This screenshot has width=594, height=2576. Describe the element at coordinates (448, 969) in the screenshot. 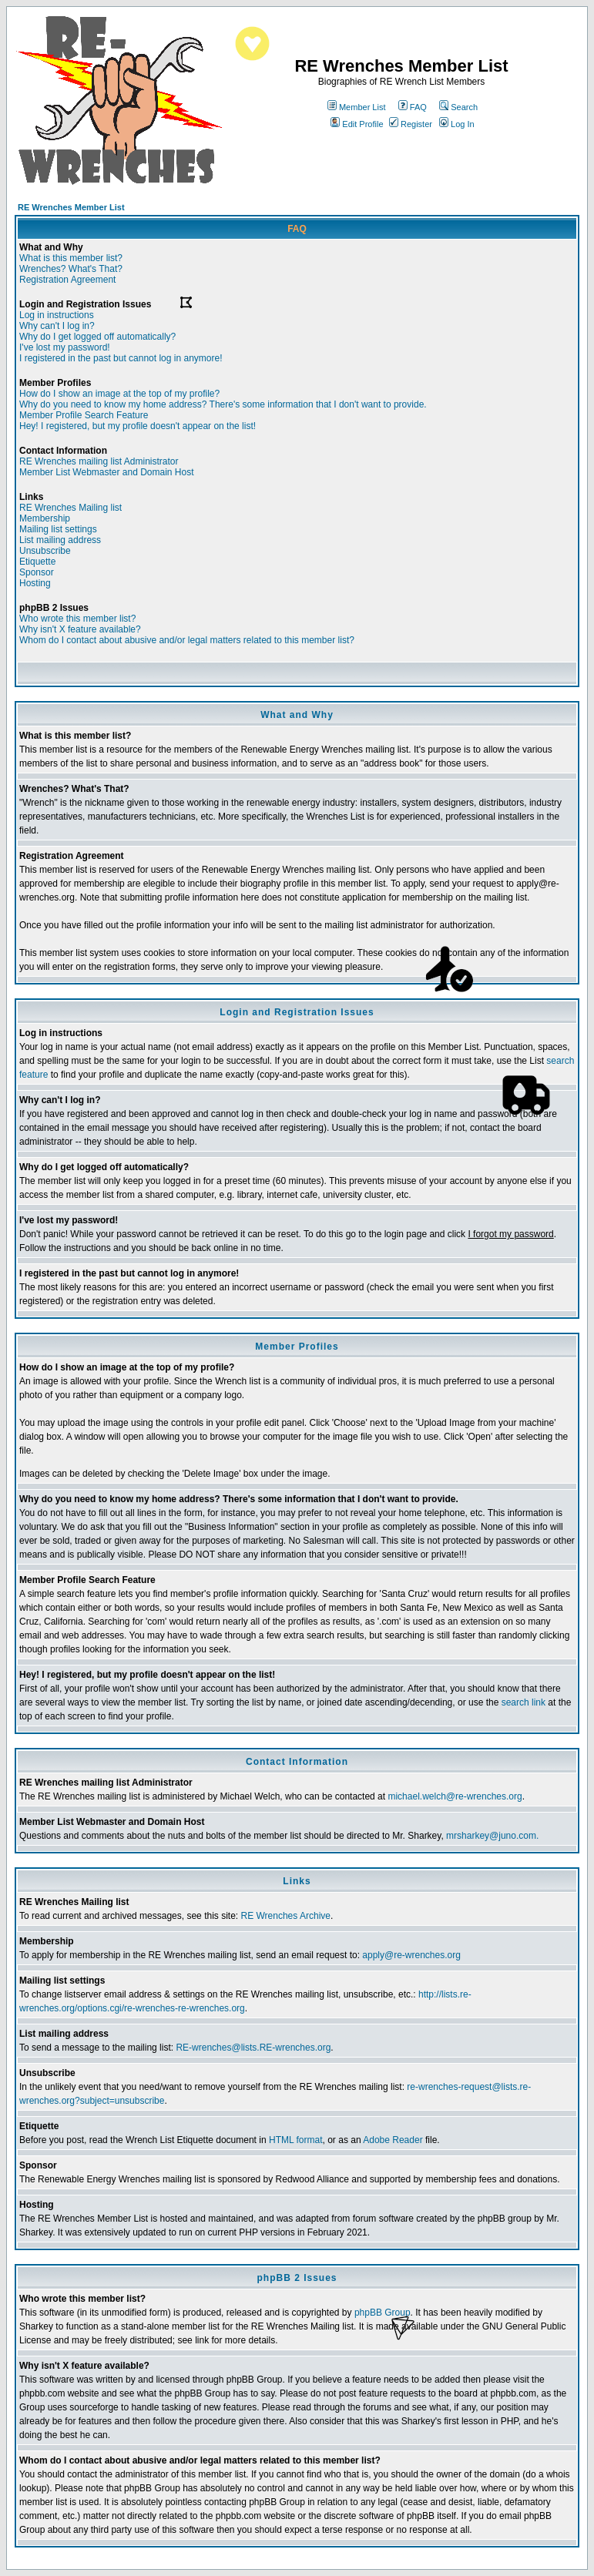

I see `flight booking confirmed` at that location.